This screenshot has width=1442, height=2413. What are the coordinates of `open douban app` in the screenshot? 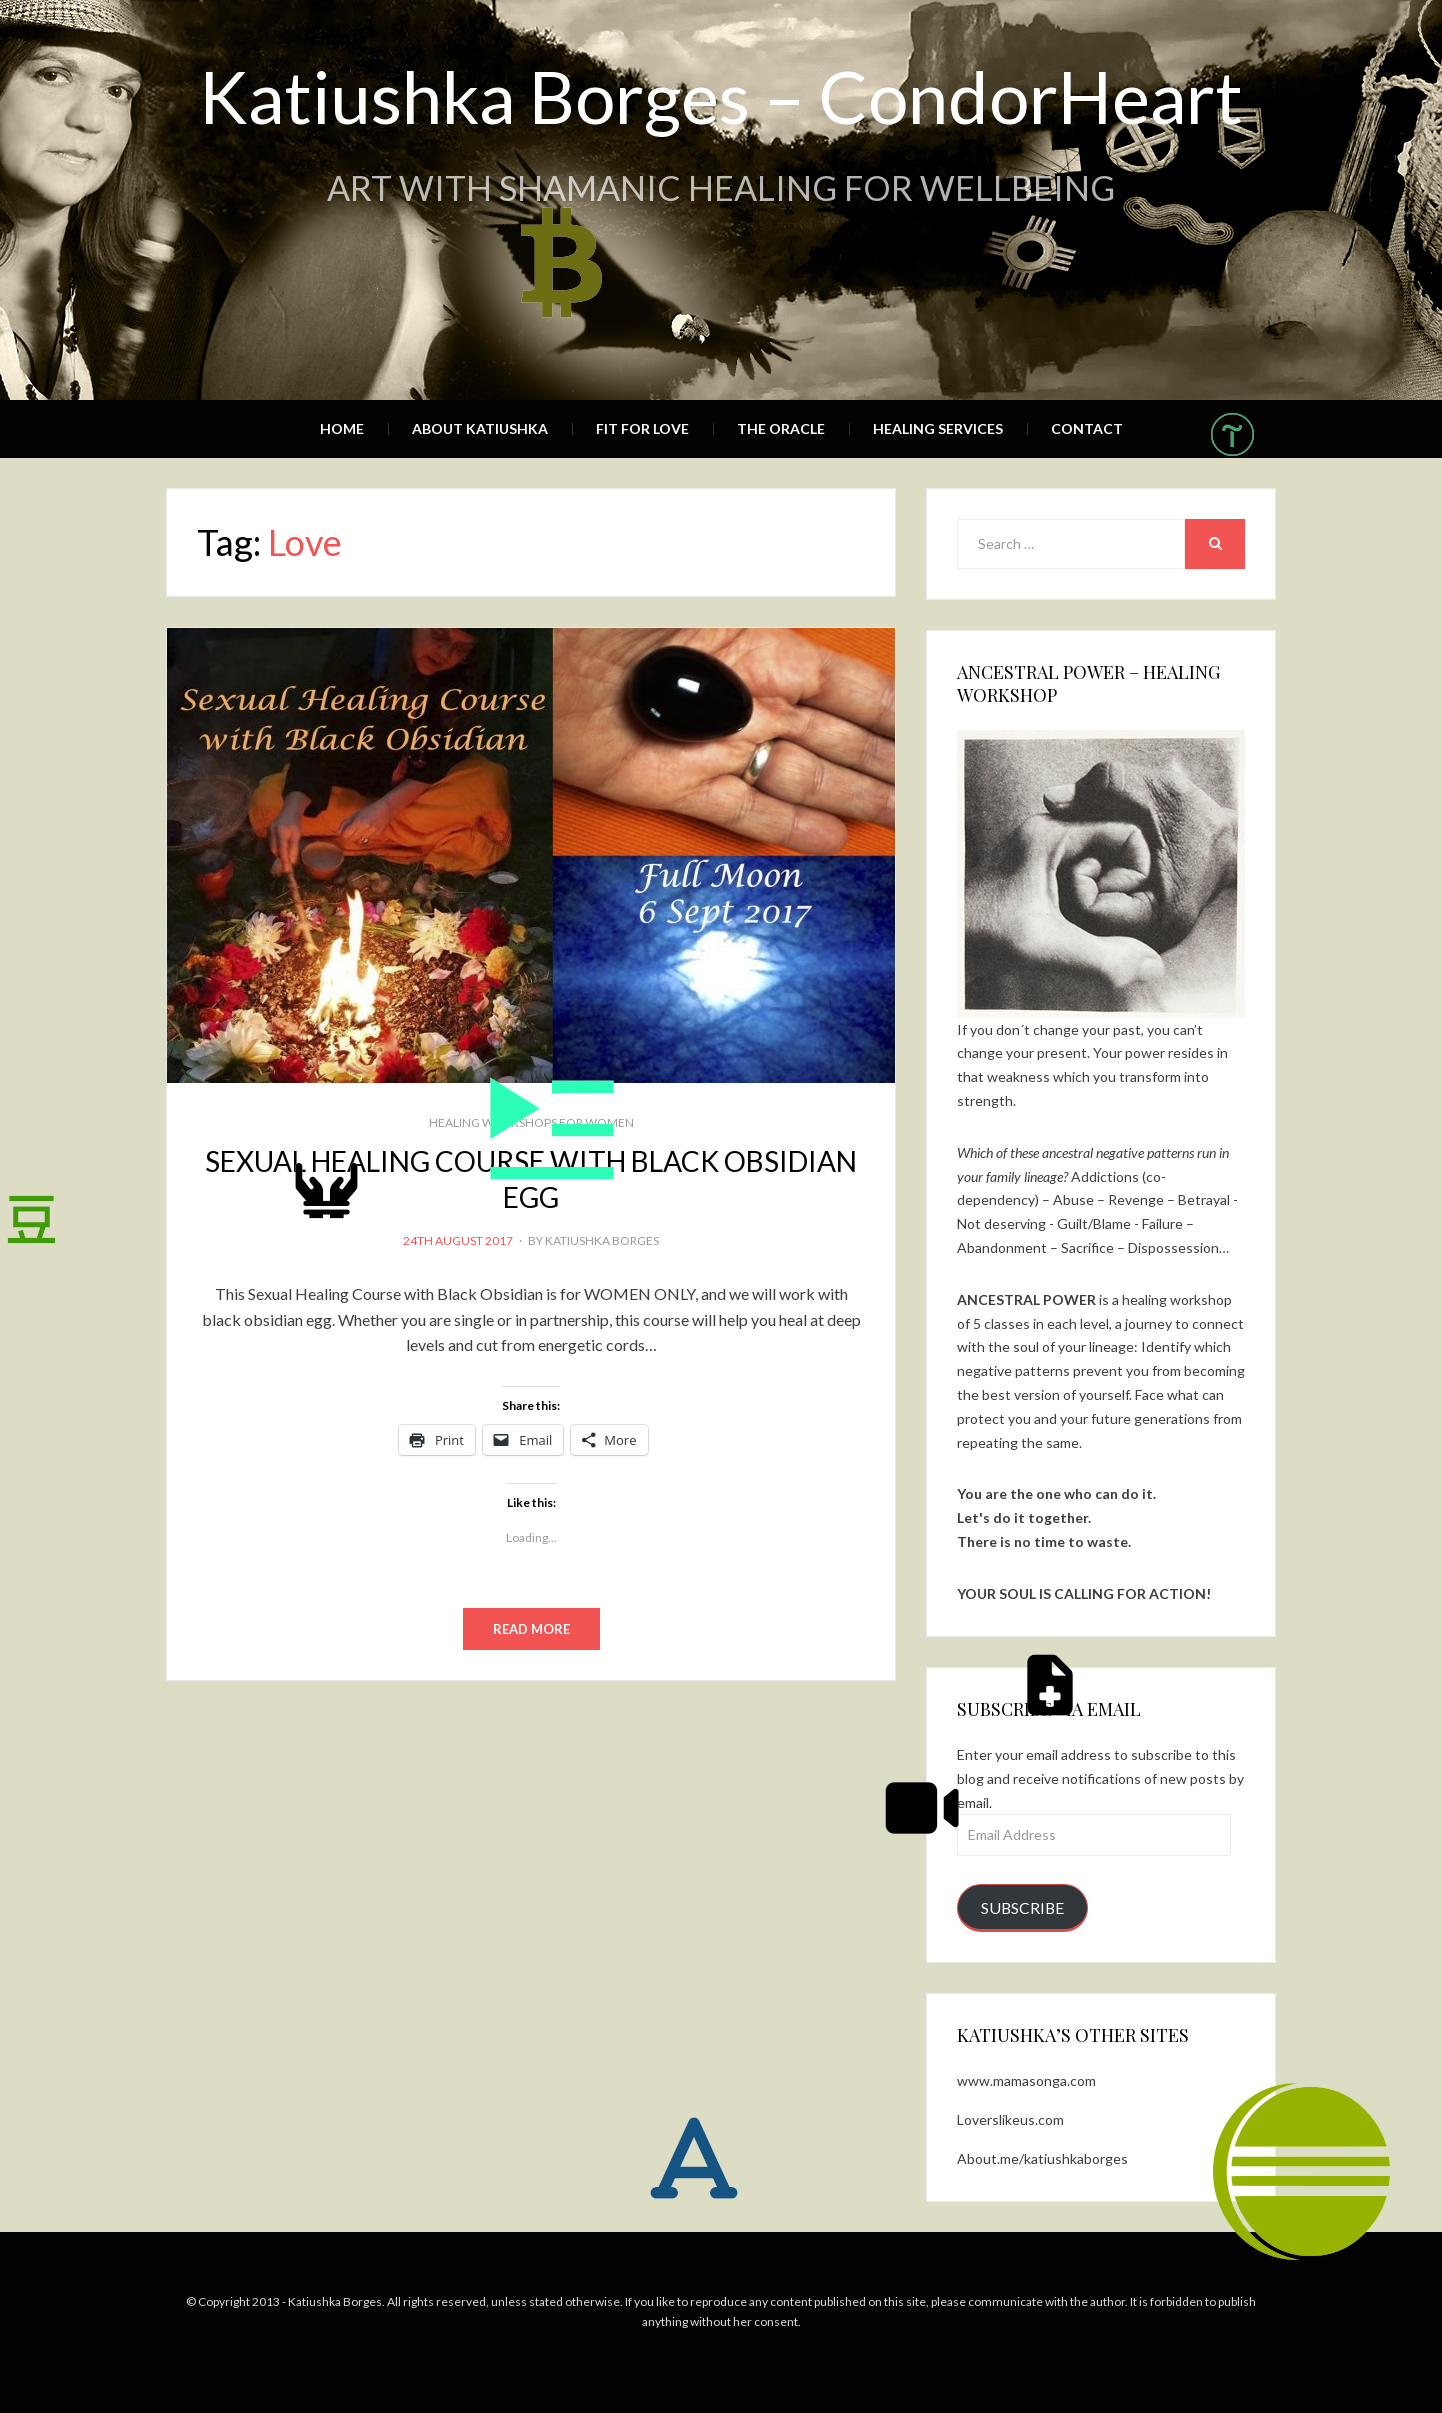 It's located at (31, 1219).